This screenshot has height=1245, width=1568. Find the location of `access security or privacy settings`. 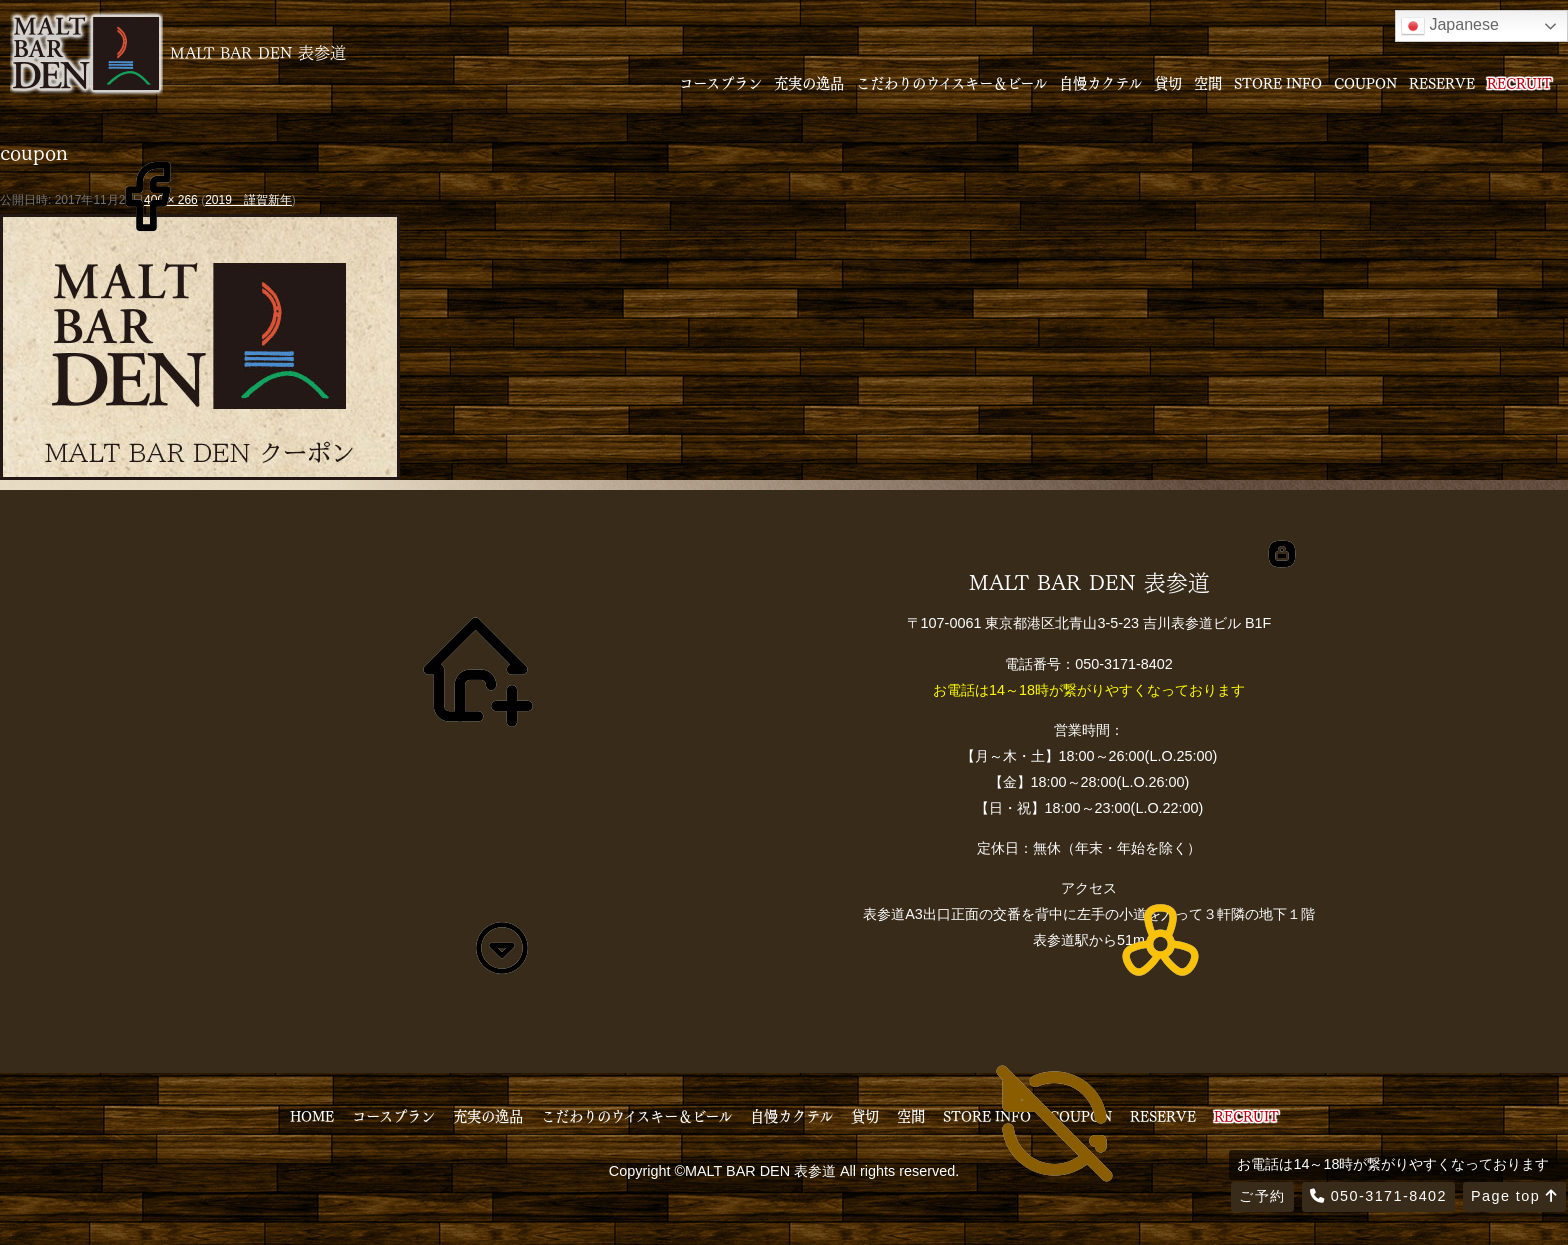

access security or privacy settings is located at coordinates (1282, 554).